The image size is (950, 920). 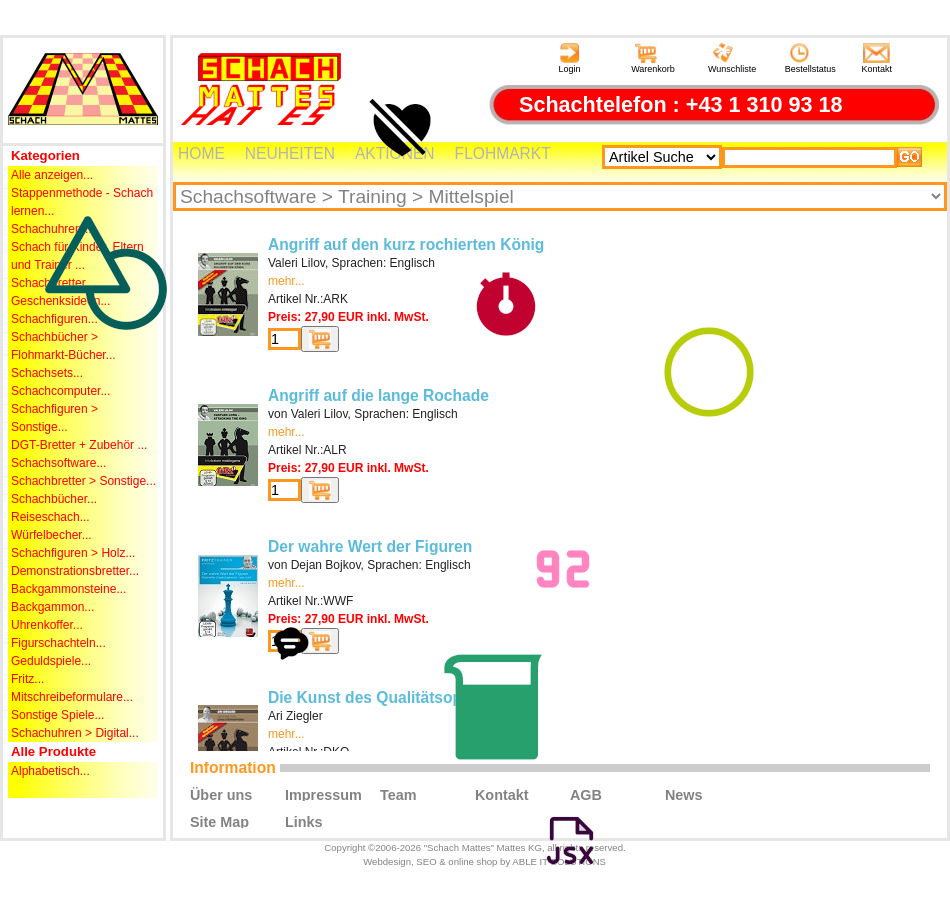 I want to click on displays the number 92 as a badge or counter, so click(x=563, y=569).